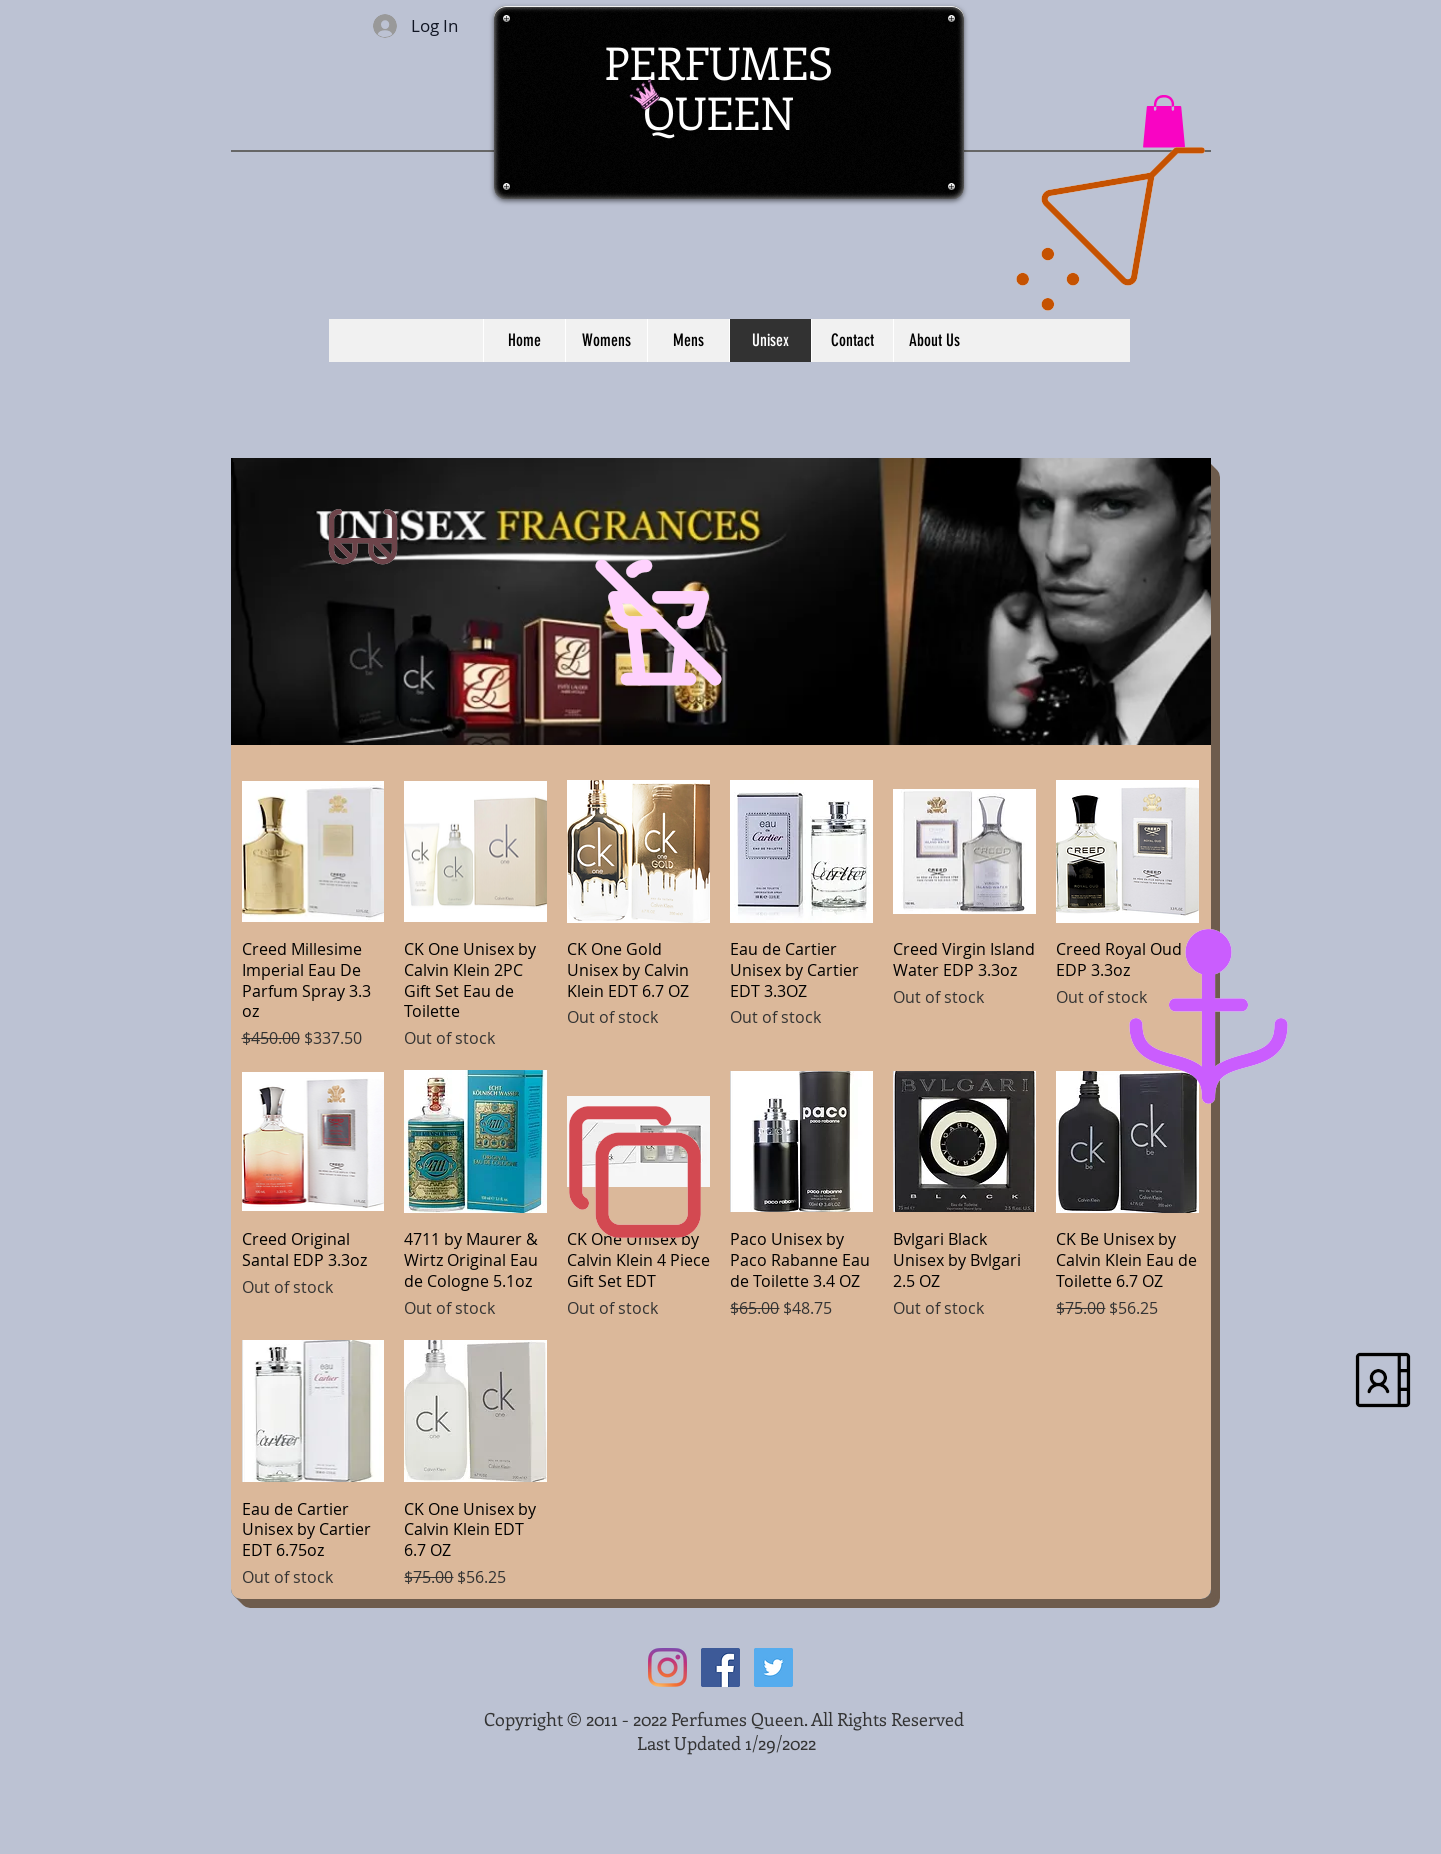  Describe the element at coordinates (1208, 1011) in the screenshot. I see `navigate to marina or port locations` at that location.